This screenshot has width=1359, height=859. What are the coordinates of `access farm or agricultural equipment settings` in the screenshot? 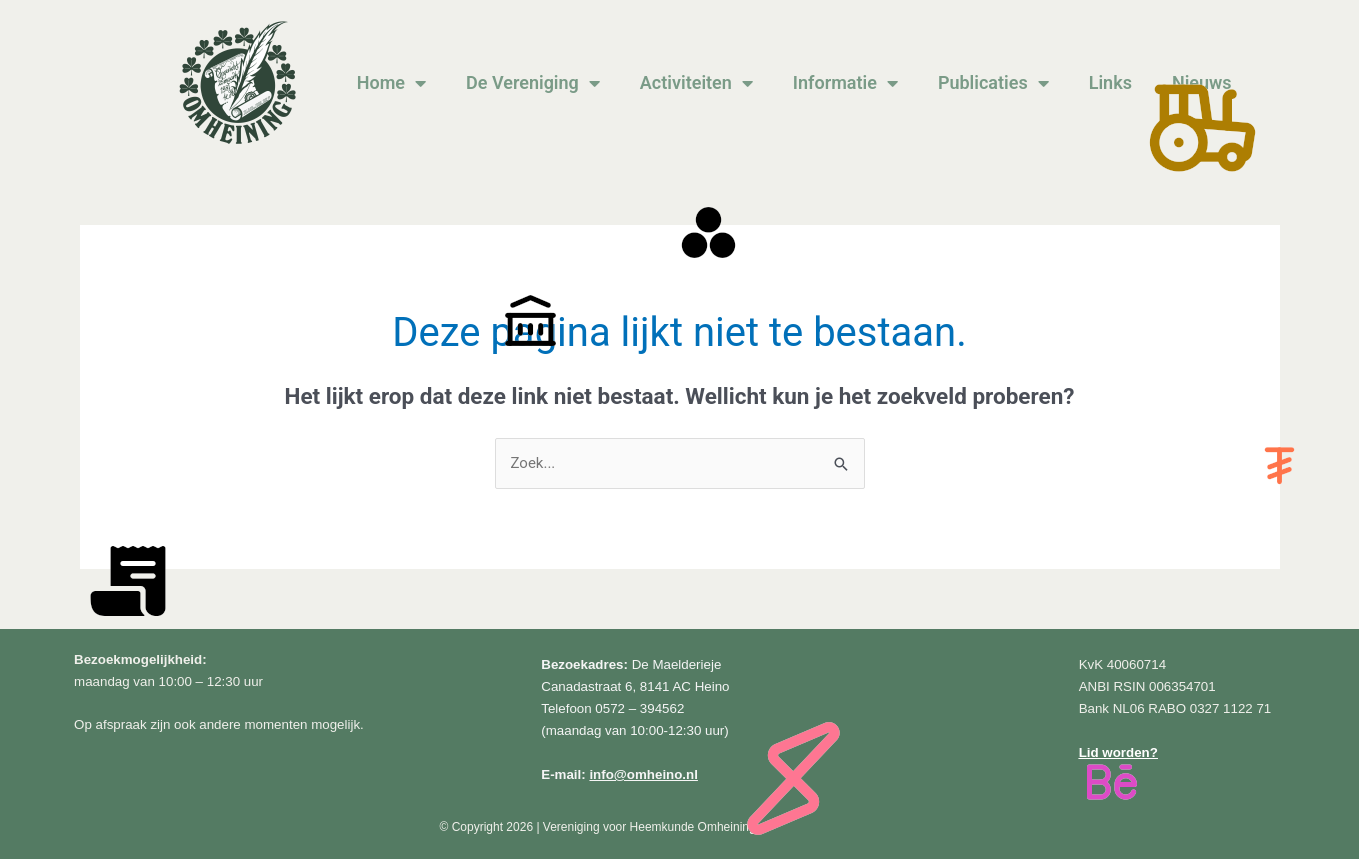 It's located at (1203, 128).